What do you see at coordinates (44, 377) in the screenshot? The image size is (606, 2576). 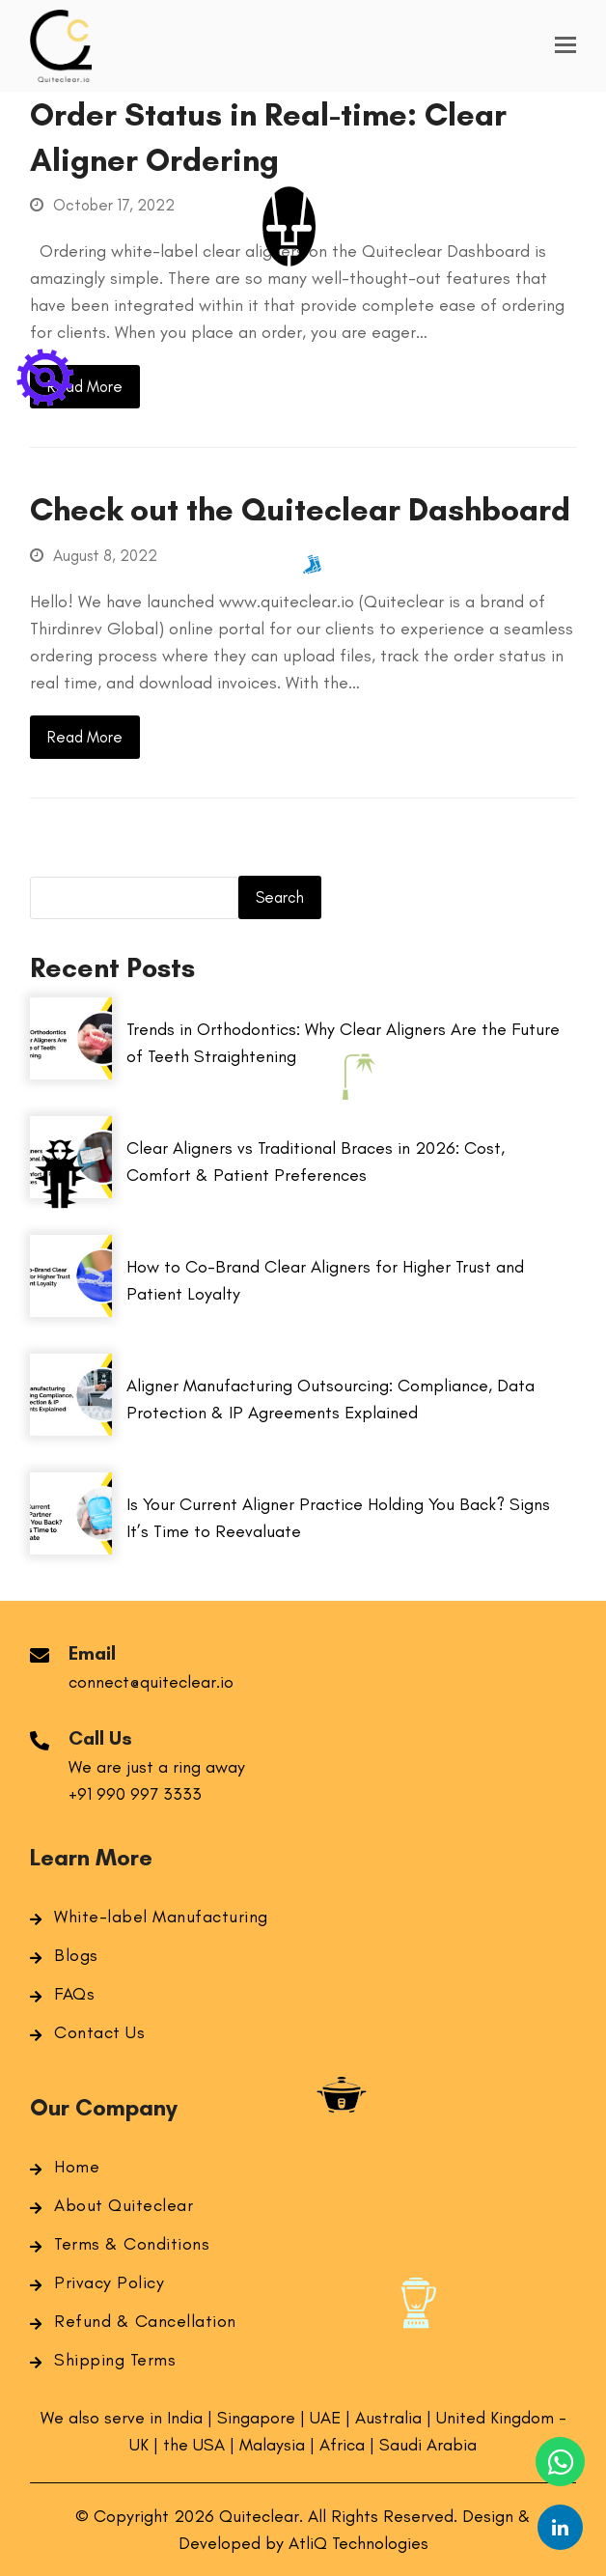 I see `access pokémon game settings` at bounding box center [44, 377].